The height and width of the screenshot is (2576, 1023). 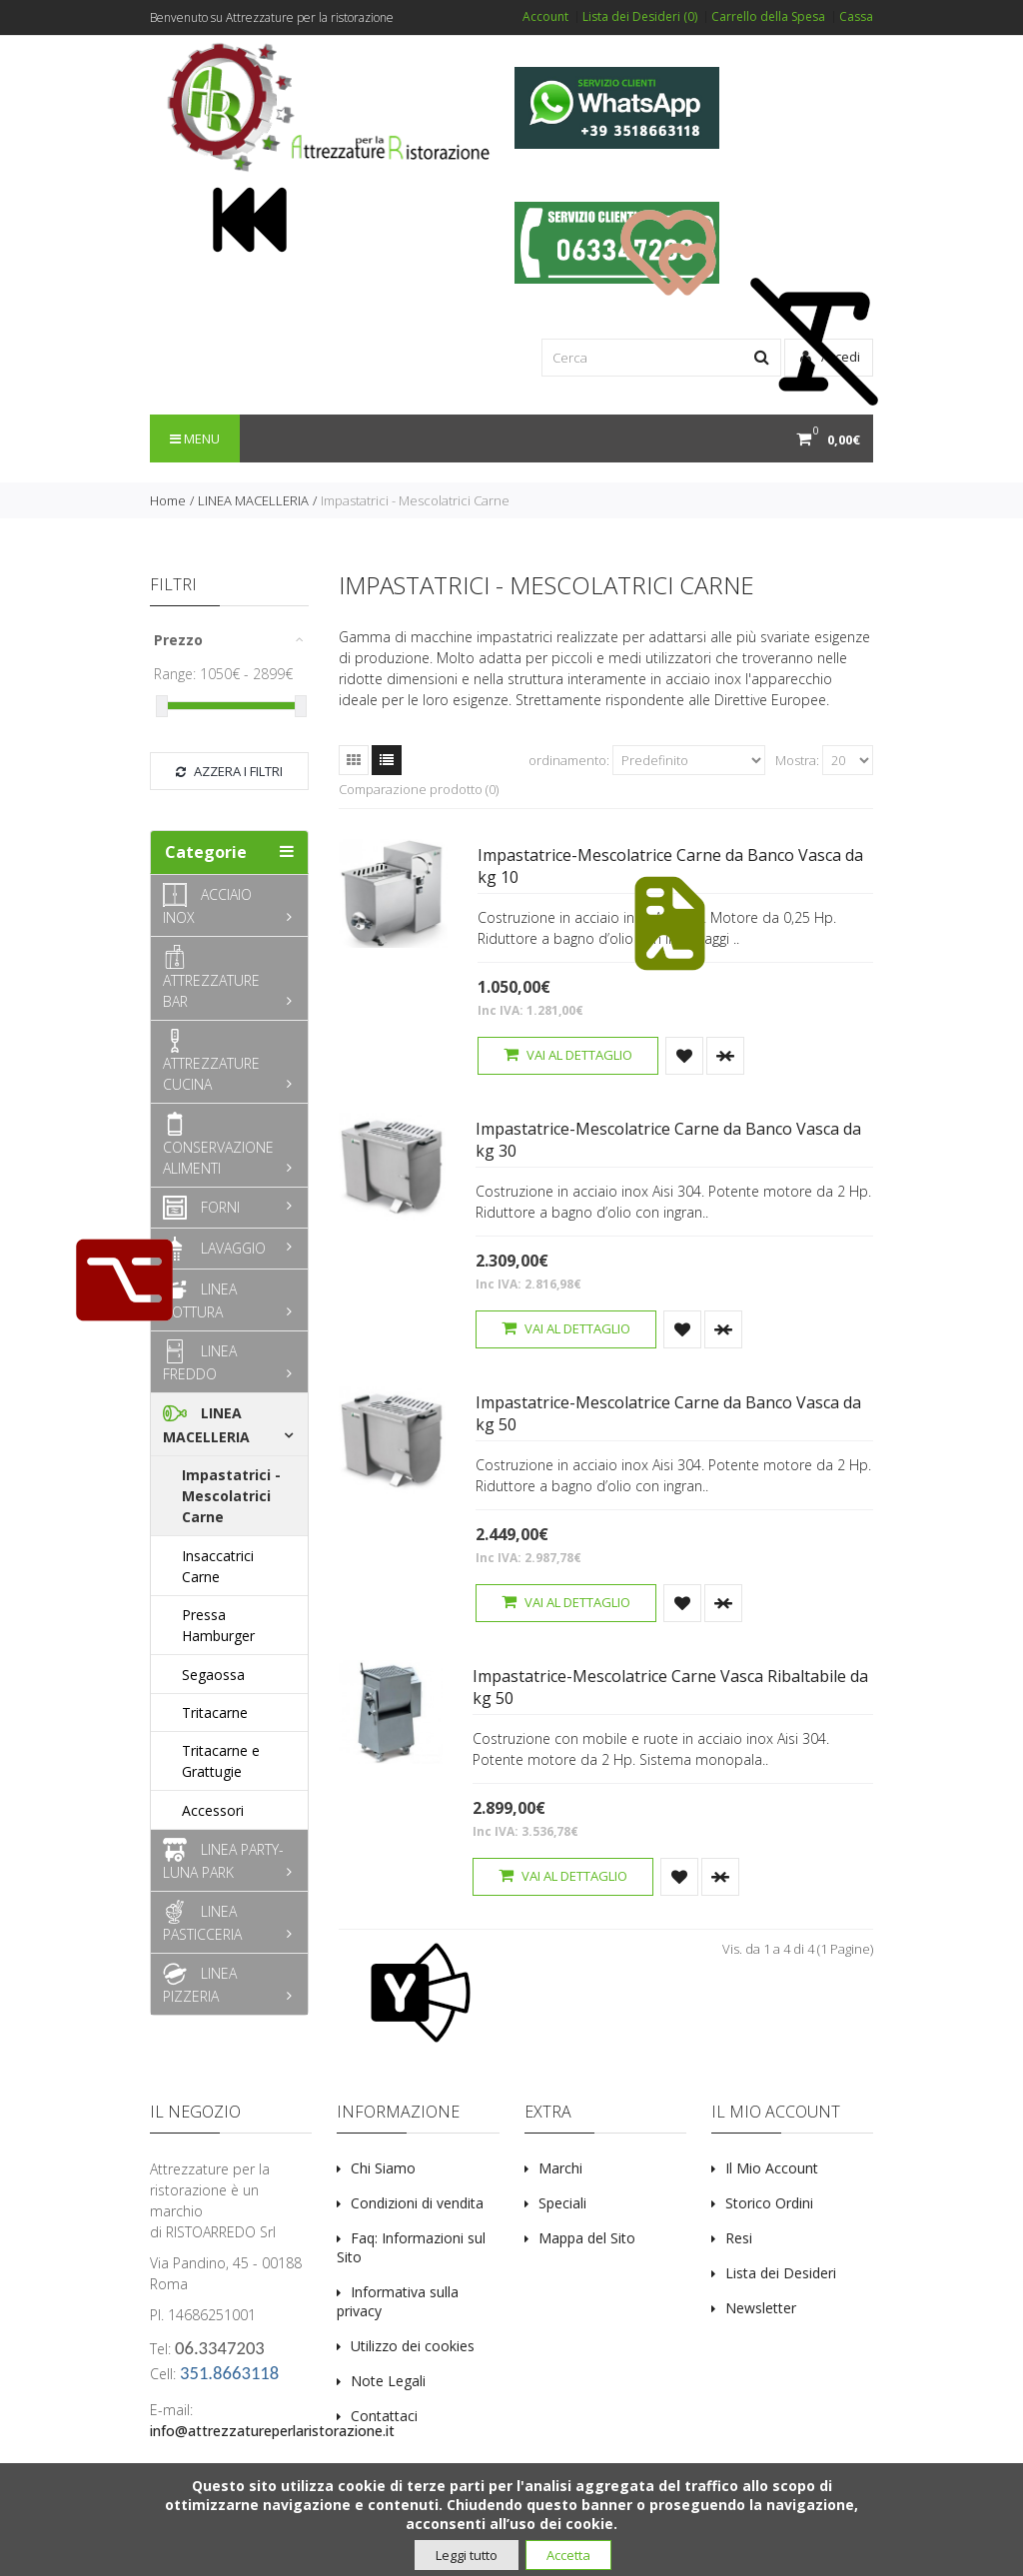 What do you see at coordinates (668, 253) in the screenshot?
I see `view liked or favorited items` at bounding box center [668, 253].